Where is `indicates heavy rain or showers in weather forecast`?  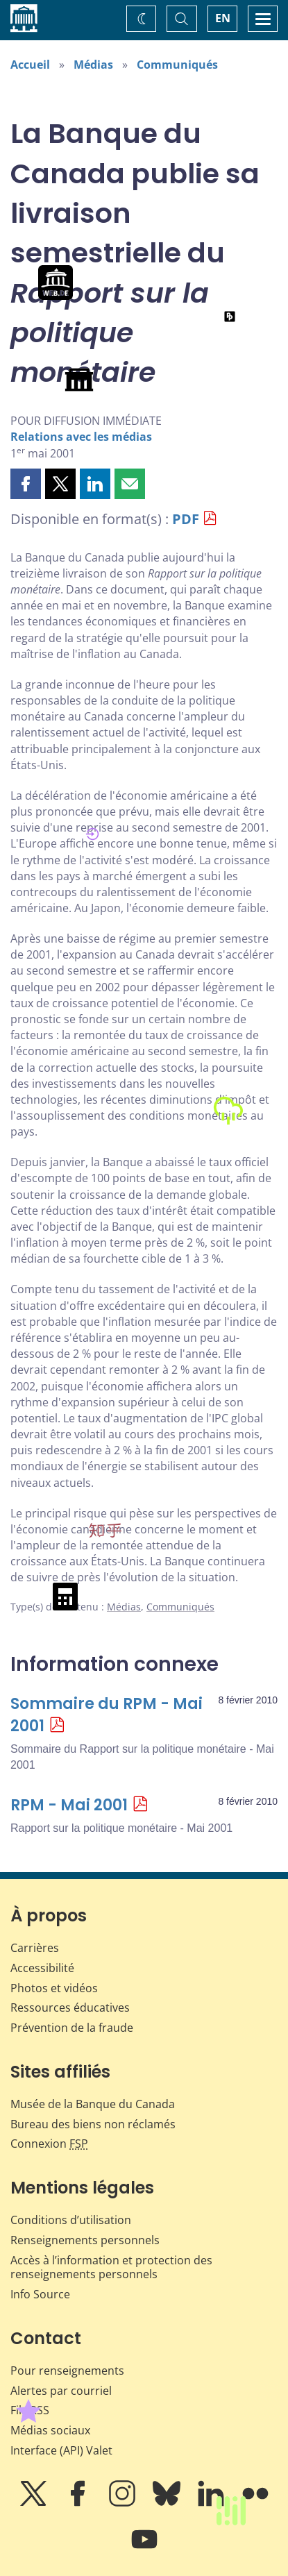 indicates heavy rain or showers in weather forecast is located at coordinates (228, 1110).